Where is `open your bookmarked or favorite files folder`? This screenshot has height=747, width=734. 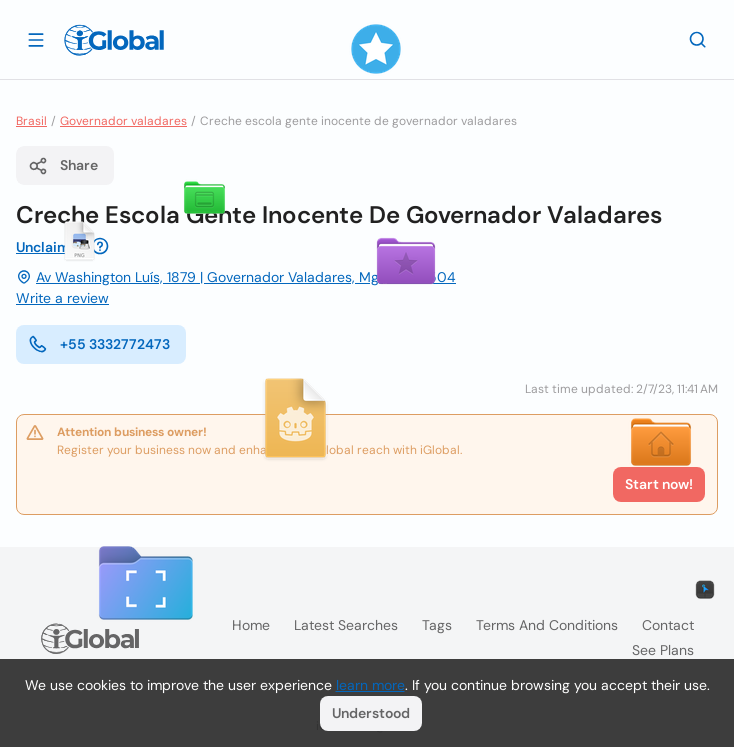
open your bookmarked or favorite files folder is located at coordinates (406, 261).